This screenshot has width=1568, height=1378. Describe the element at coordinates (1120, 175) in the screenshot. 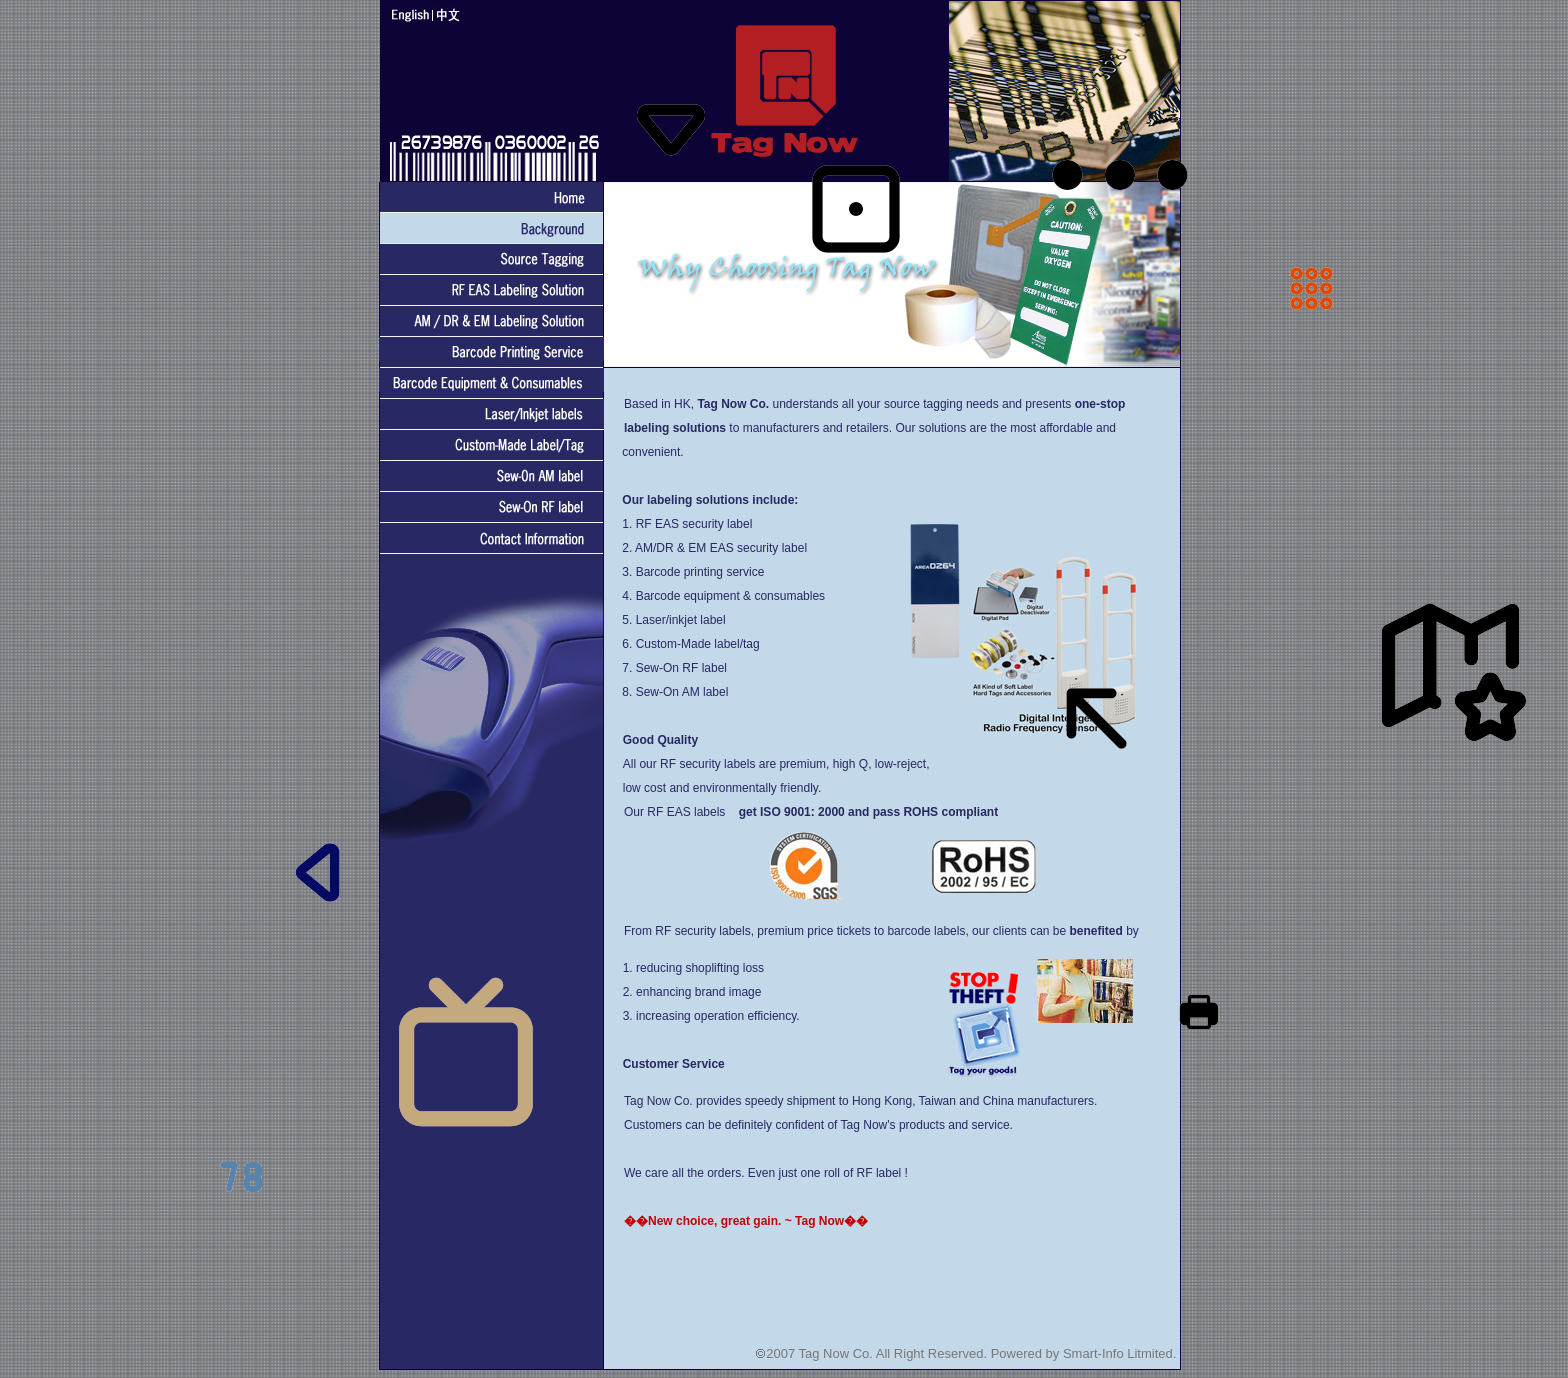

I see `access more options or actions` at that location.